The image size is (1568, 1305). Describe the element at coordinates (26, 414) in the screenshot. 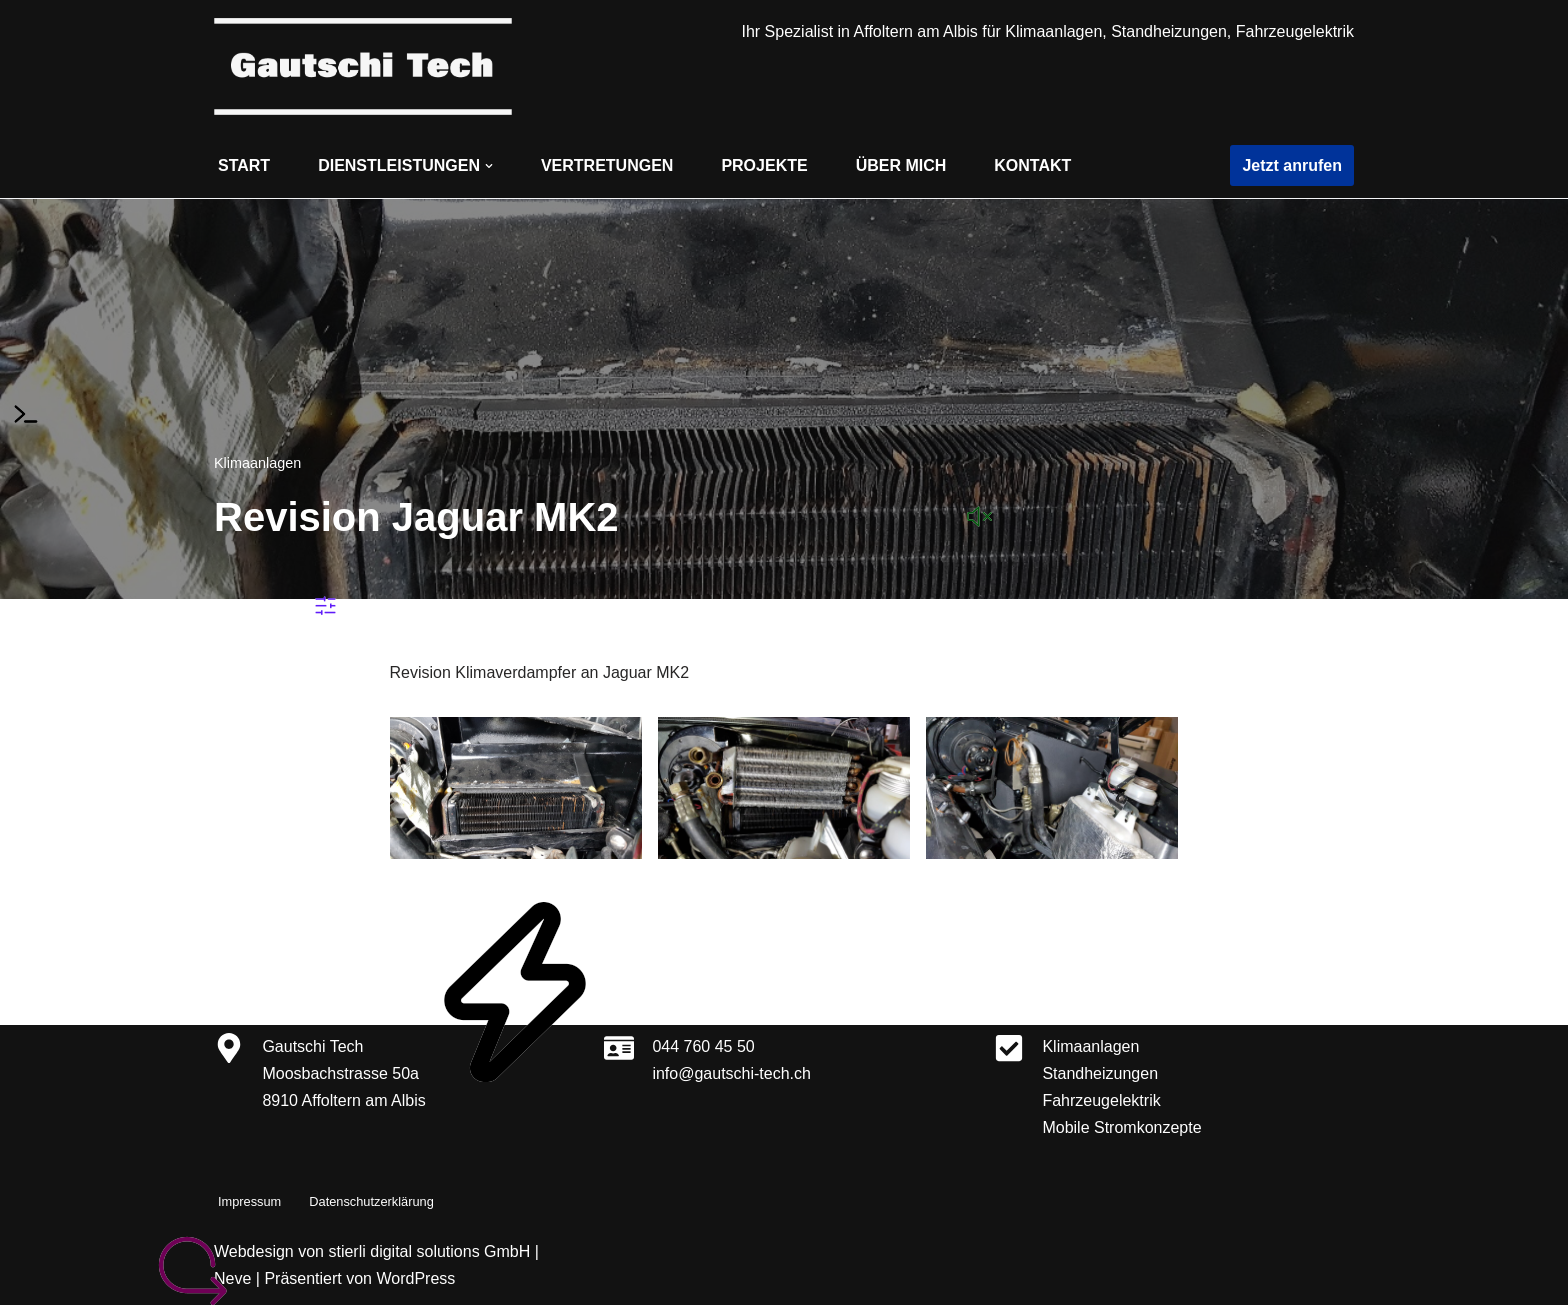

I see `open the command line terminal` at that location.